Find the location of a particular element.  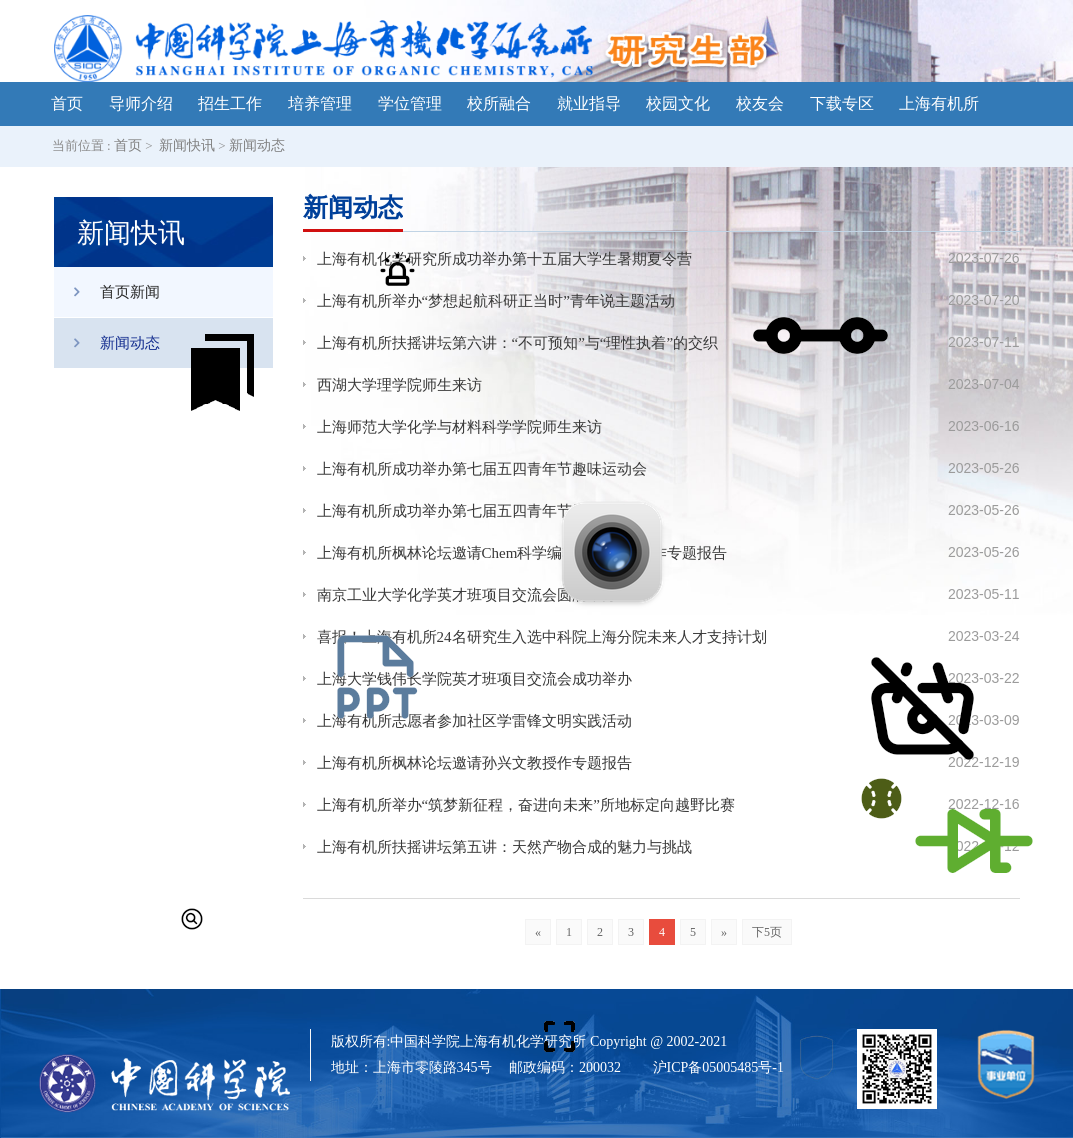

expand to fullscreen mode is located at coordinates (559, 1036).